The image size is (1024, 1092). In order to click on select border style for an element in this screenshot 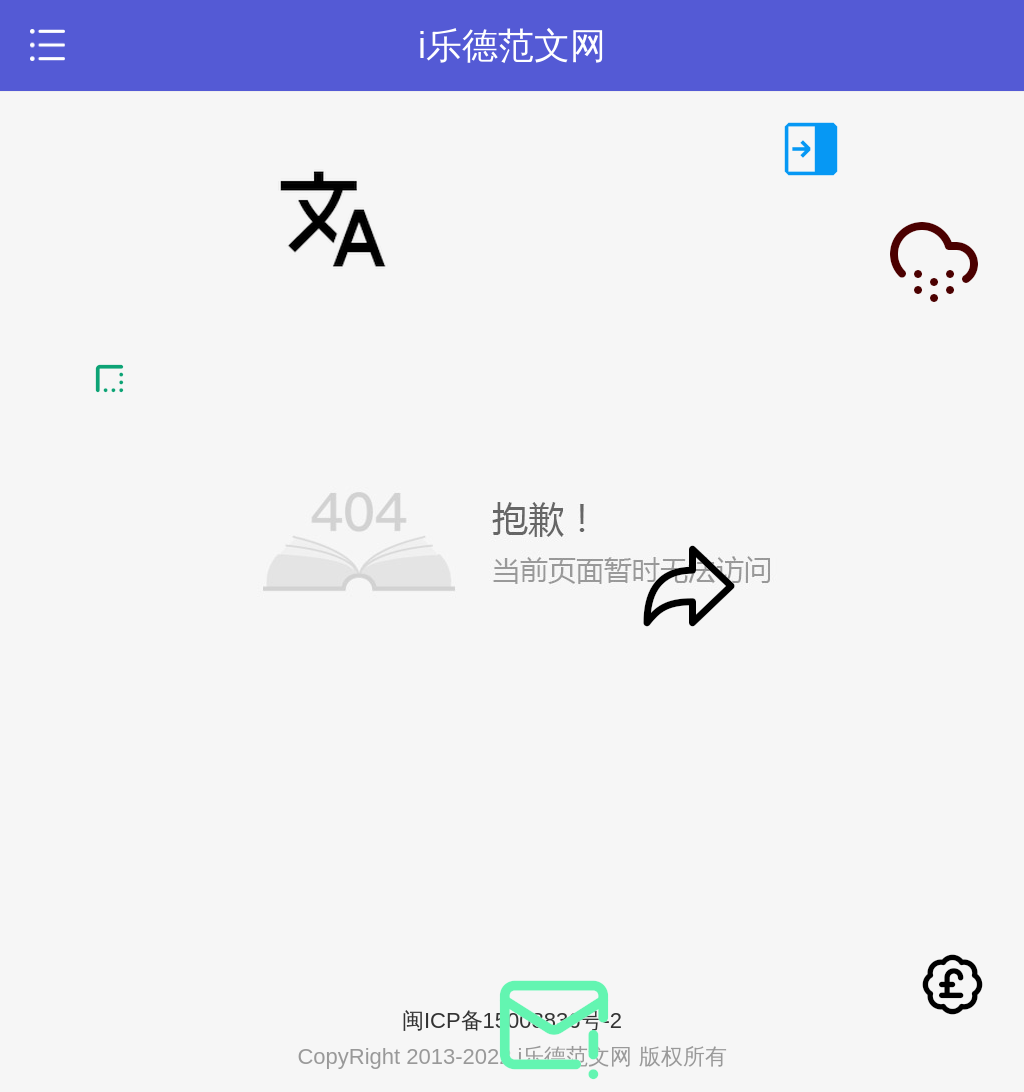, I will do `click(109, 378)`.